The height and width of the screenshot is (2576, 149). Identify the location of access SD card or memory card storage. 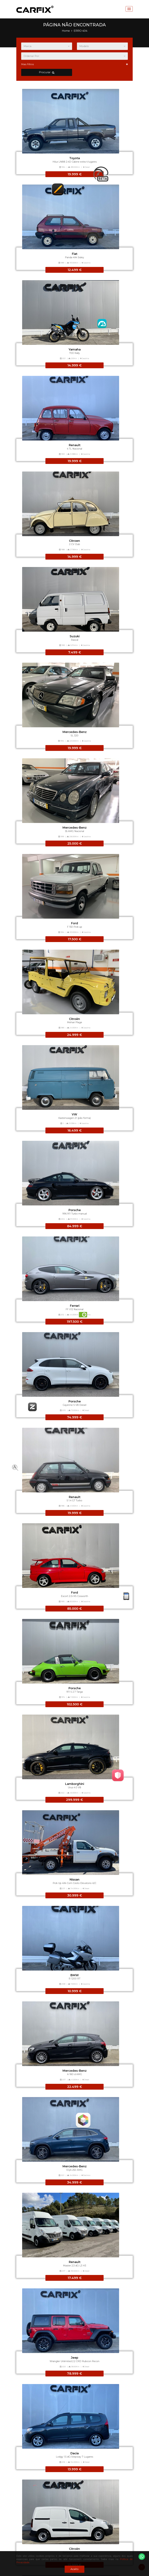
(126, 1596).